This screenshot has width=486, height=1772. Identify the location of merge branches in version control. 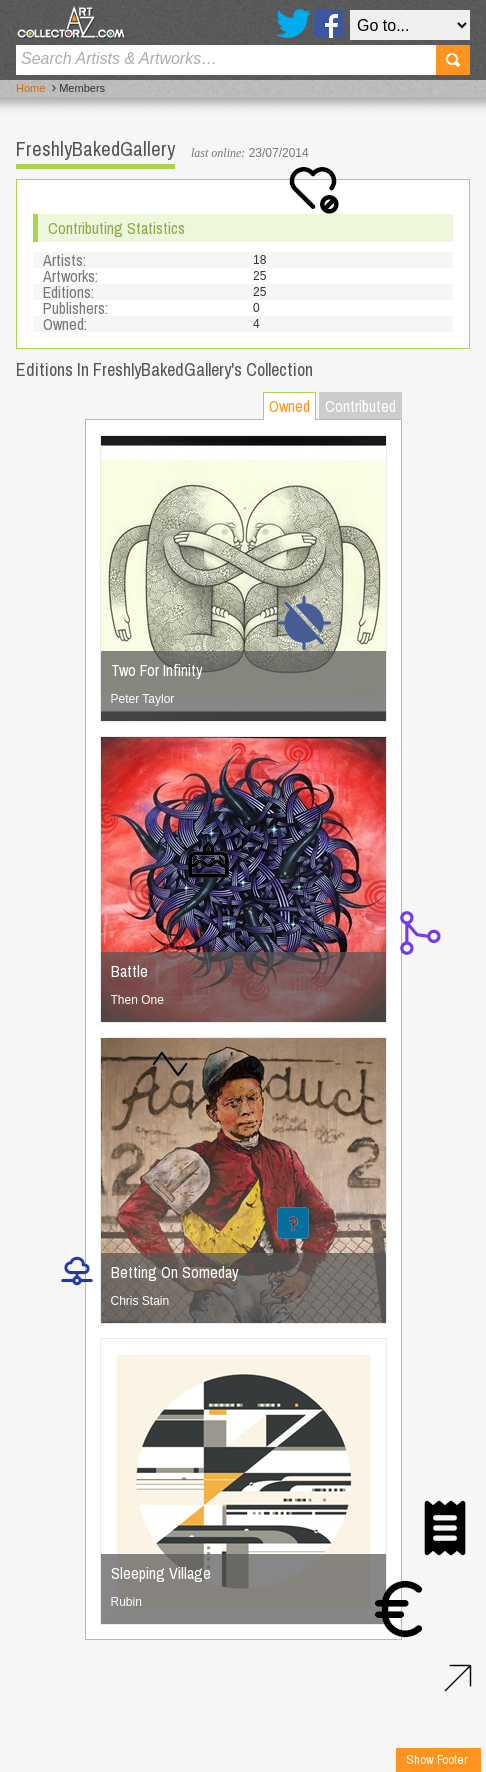
(417, 933).